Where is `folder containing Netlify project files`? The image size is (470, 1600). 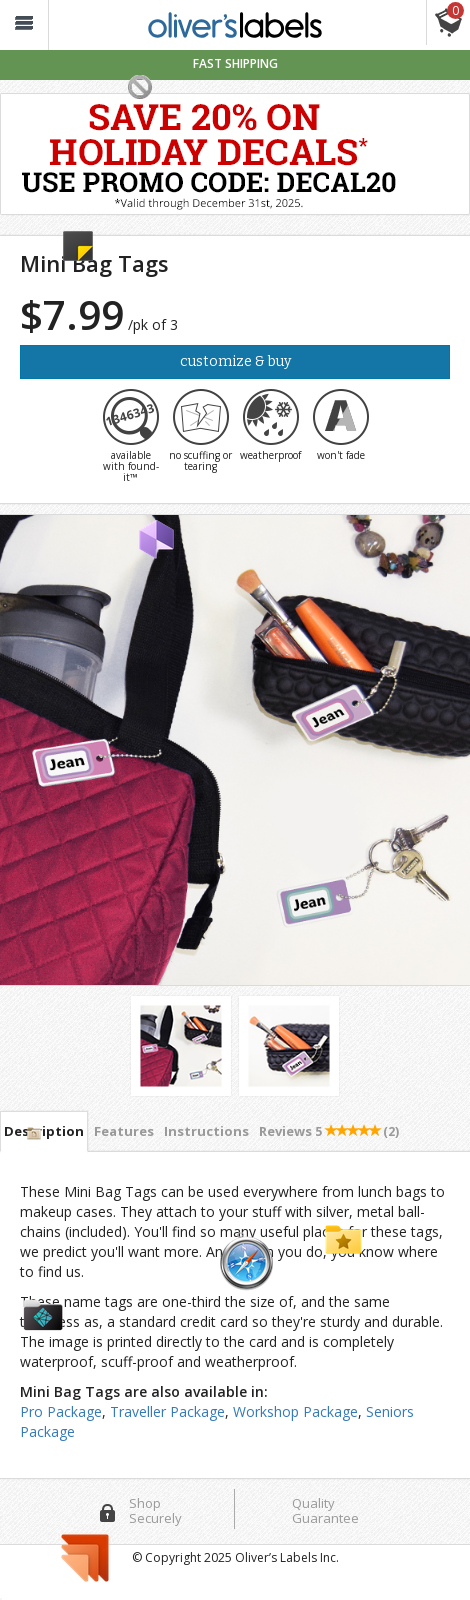
folder containing Netlify project files is located at coordinates (43, 1316).